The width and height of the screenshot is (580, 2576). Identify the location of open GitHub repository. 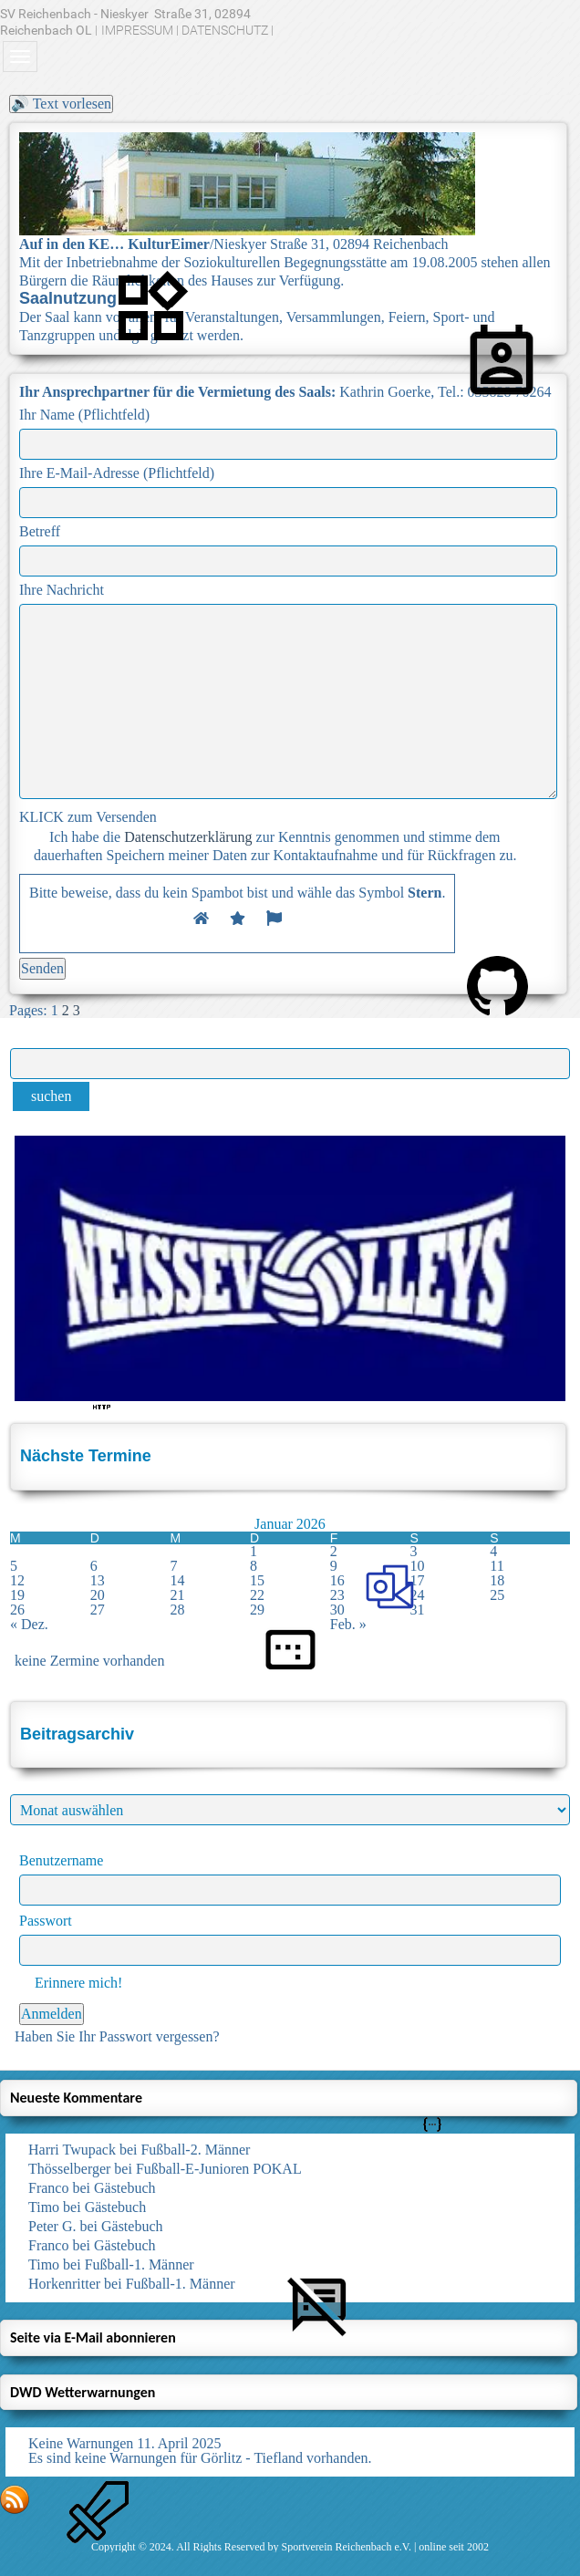
(497, 986).